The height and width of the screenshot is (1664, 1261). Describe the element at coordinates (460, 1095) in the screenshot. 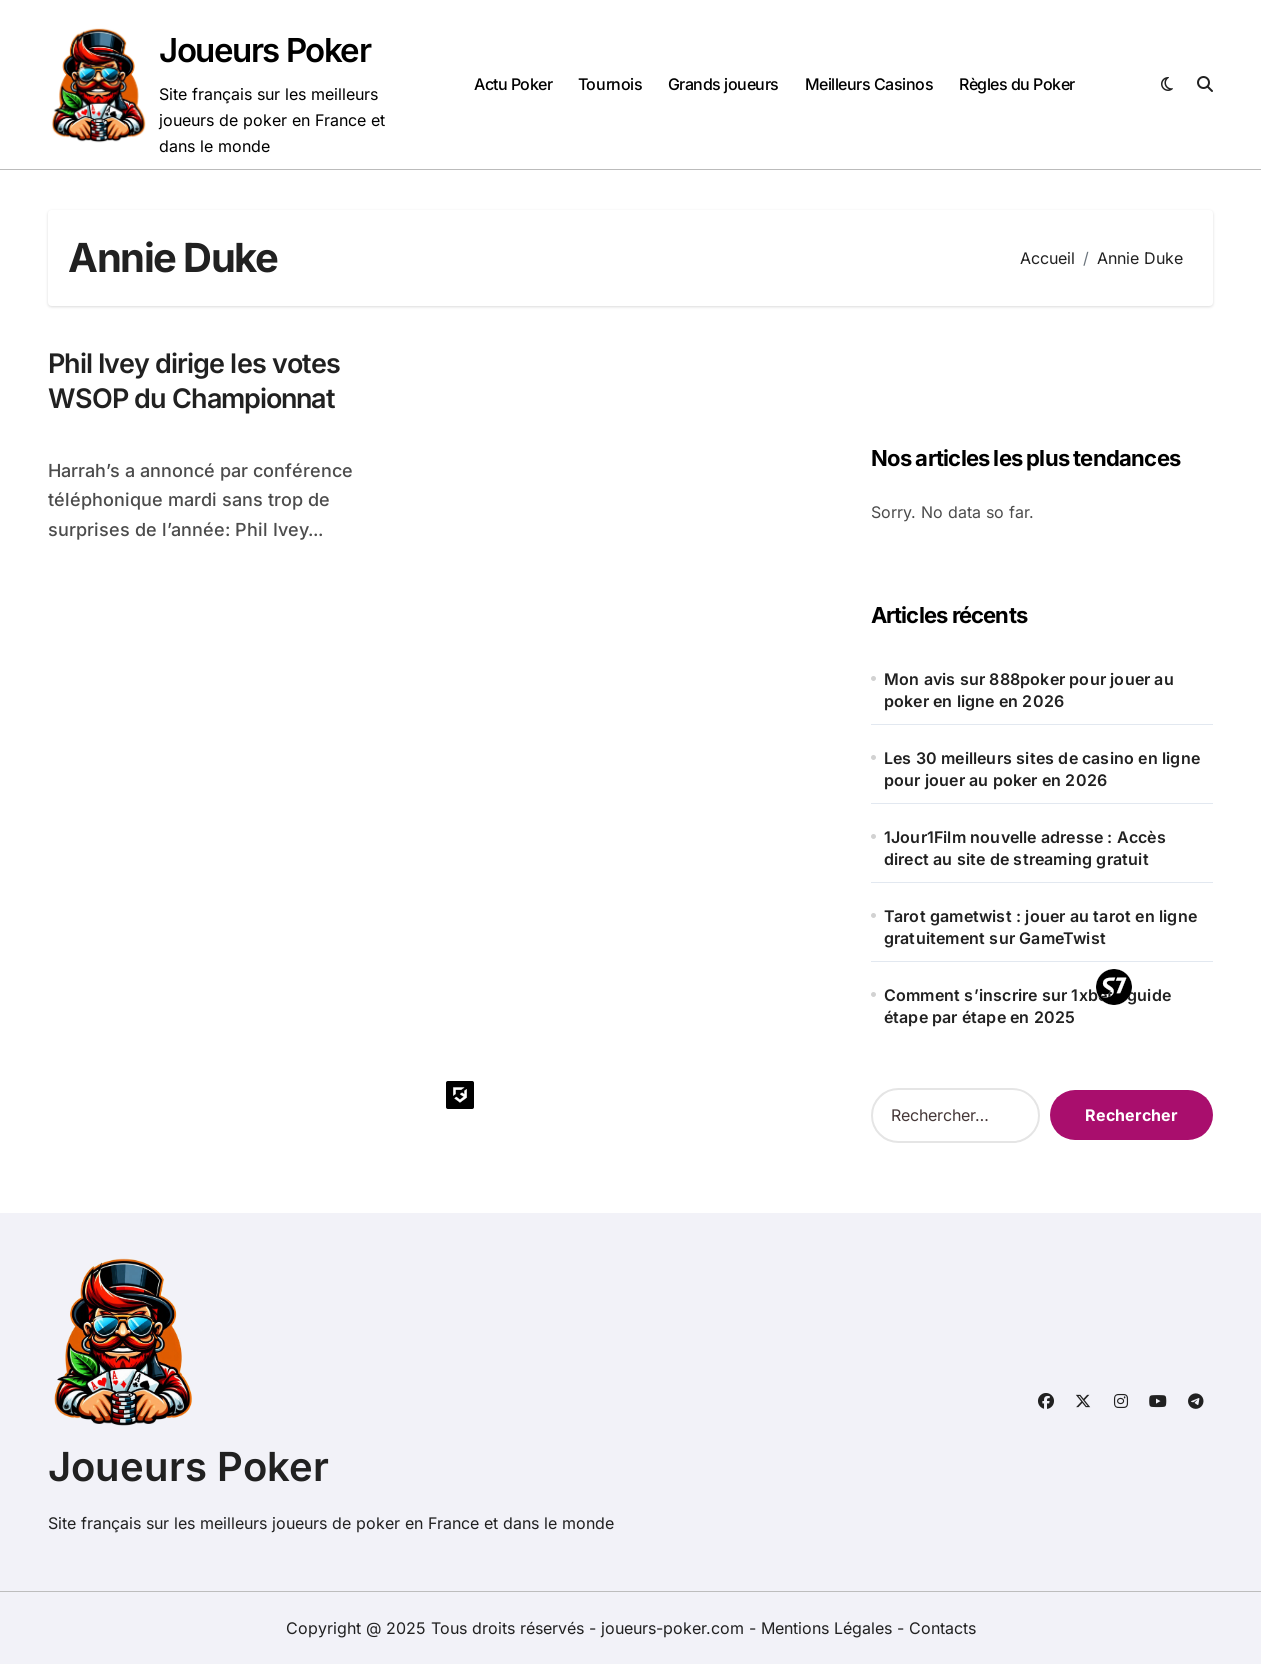

I see `clubforce app or service logo` at that location.